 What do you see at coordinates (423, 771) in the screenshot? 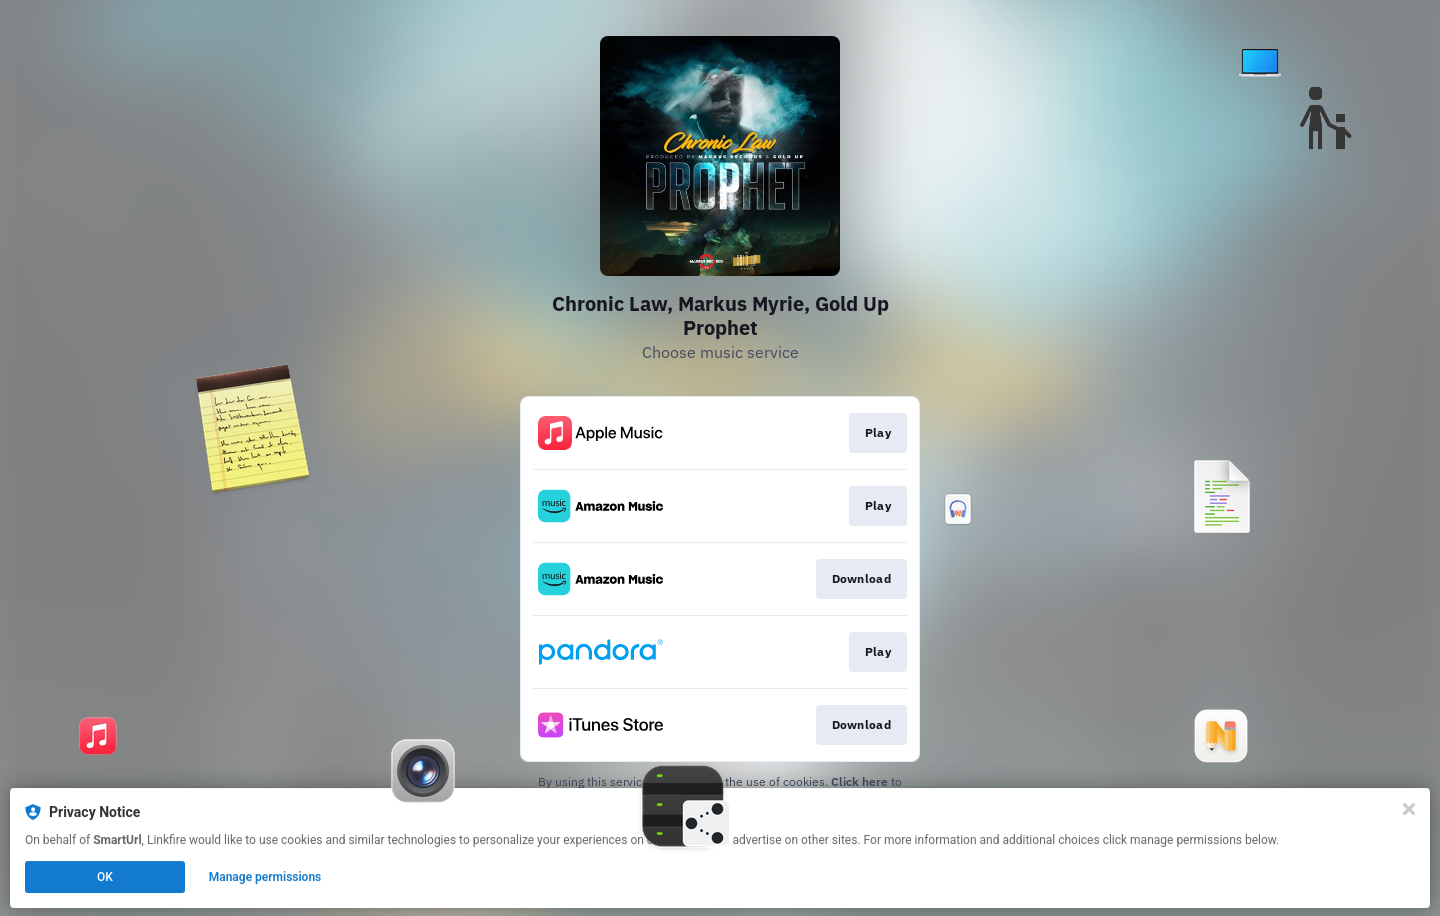
I see `open the camera app` at bounding box center [423, 771].